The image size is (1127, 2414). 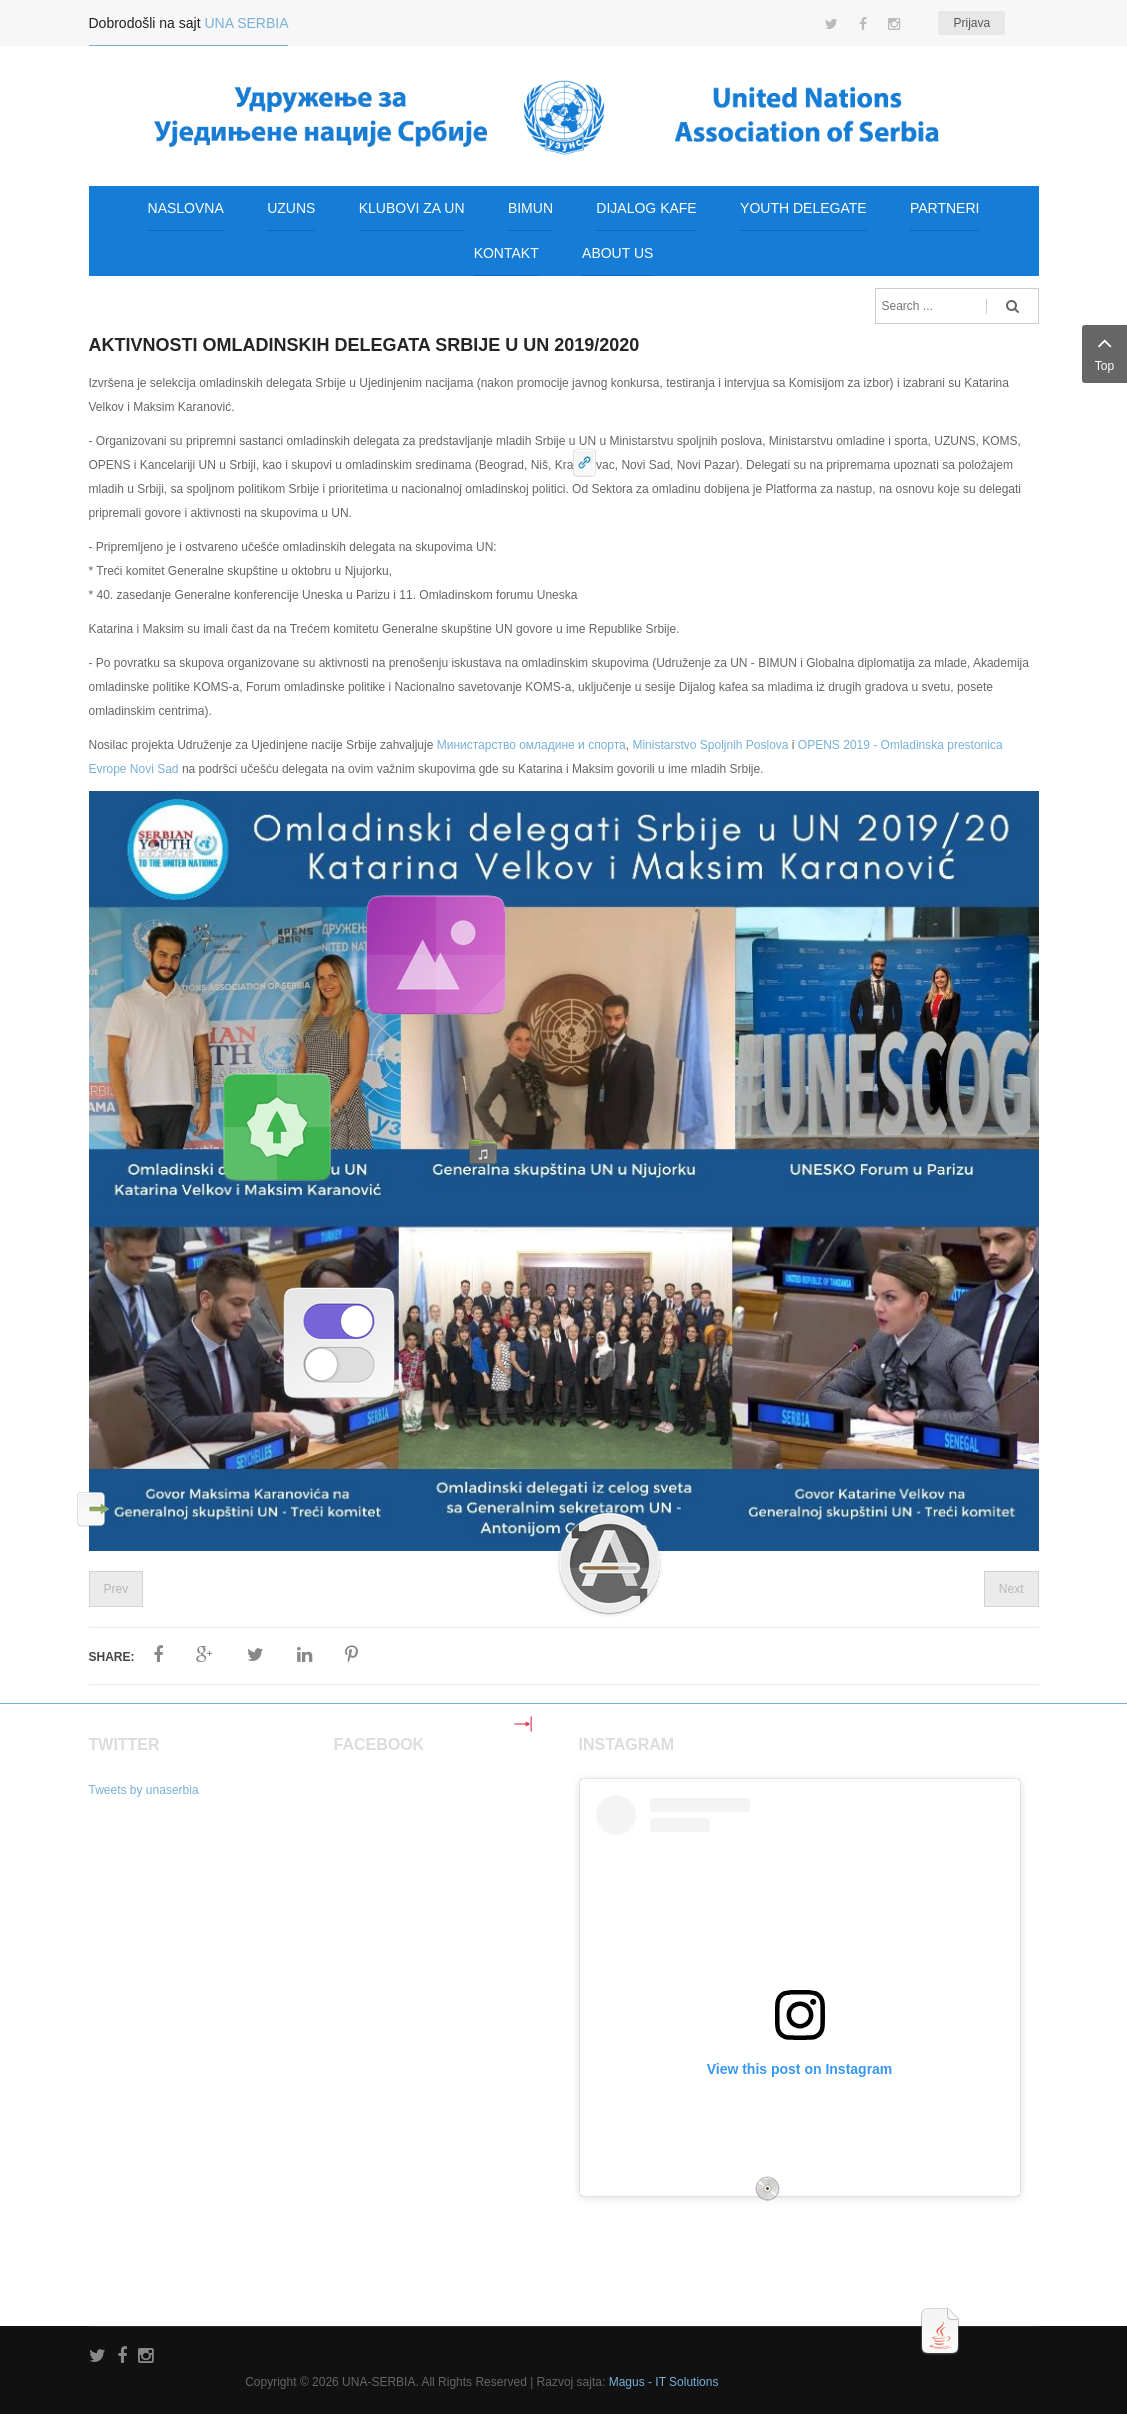 What do you see at coordinates (483, 1151) in the screenshot?
I see `open your music folder` at bounding box center [483, 1151].